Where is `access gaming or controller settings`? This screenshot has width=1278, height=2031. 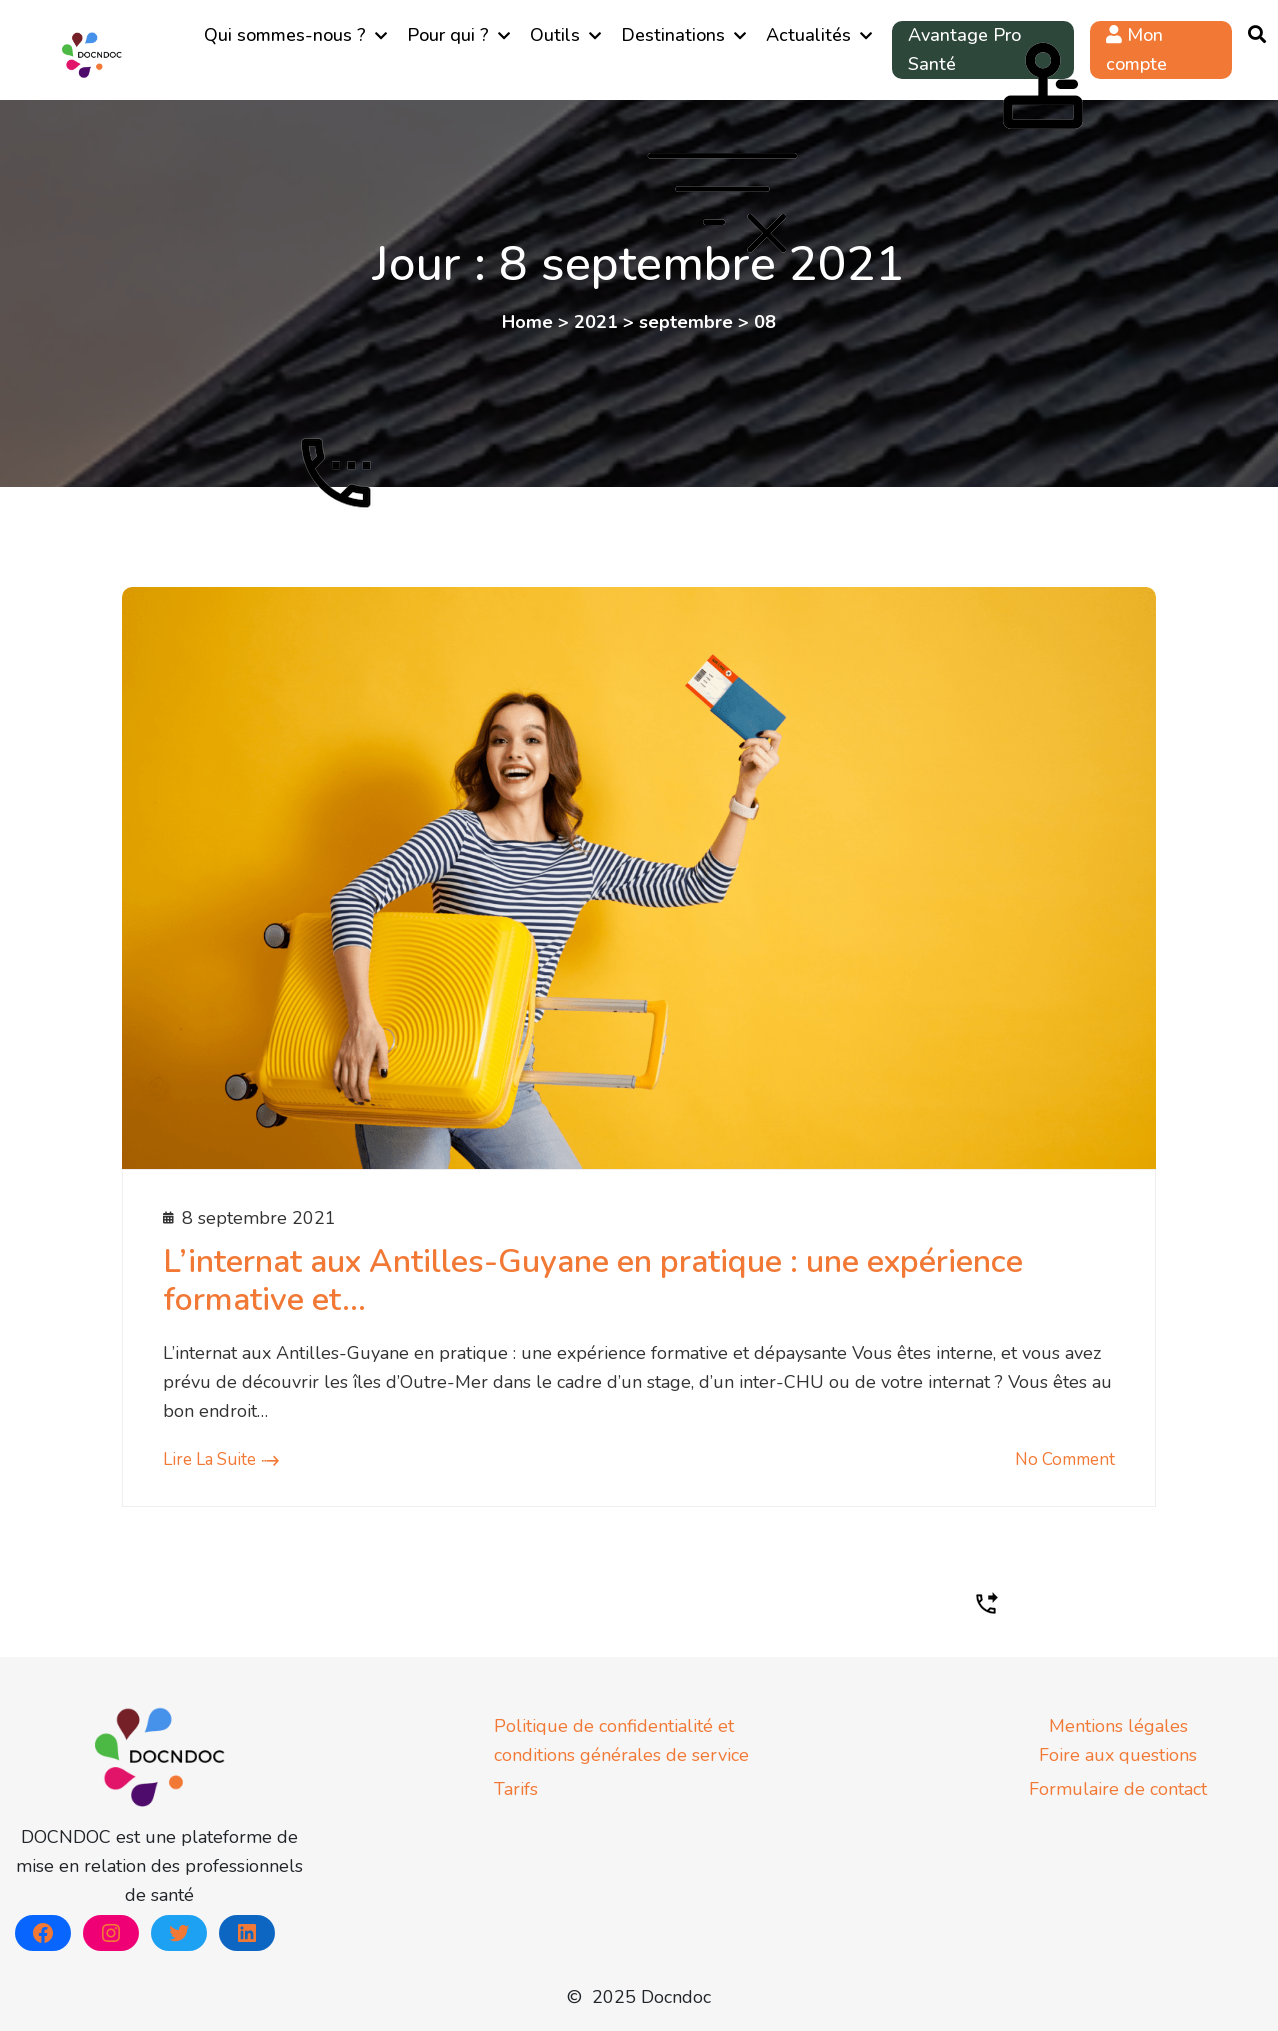 access gaming or controller settings is located at coordinates (1043, 89).